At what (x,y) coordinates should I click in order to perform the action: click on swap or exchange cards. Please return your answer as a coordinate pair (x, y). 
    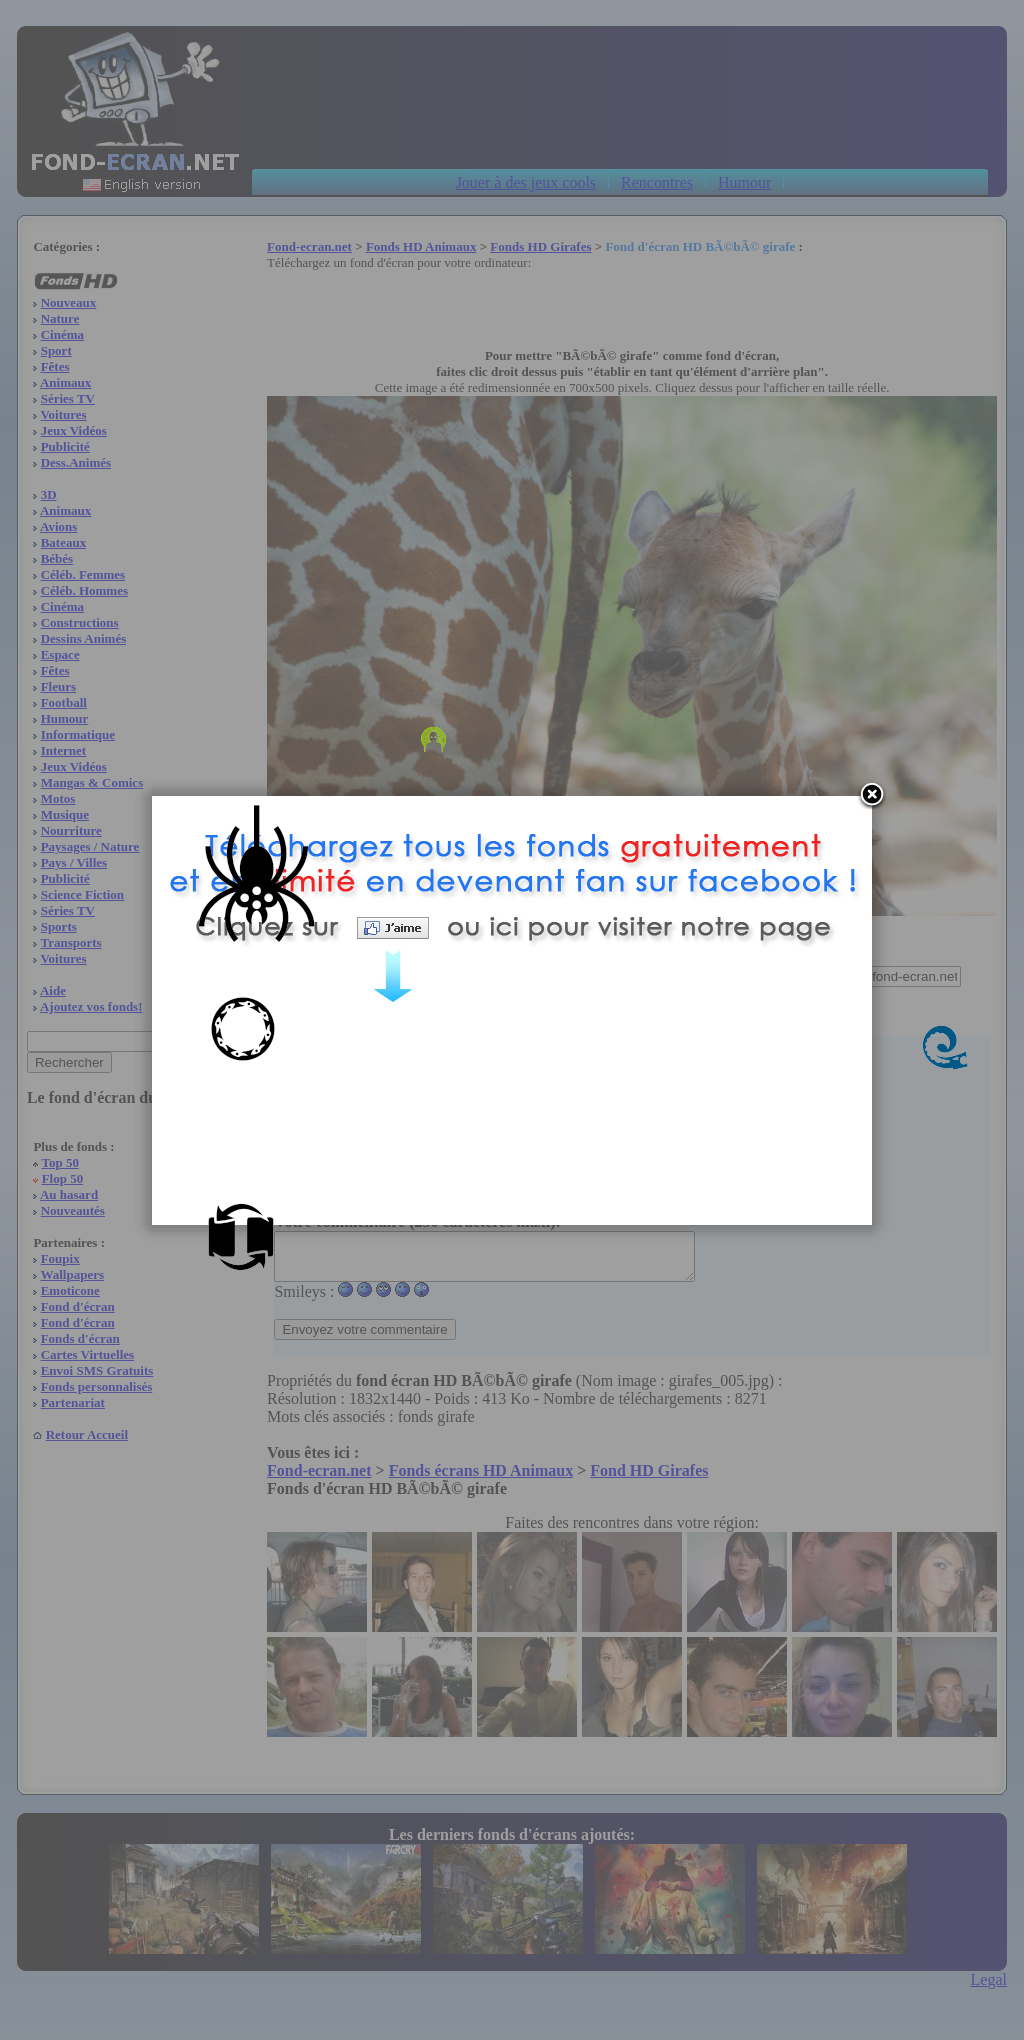
    Looking at the image, I should click on (241, 1237).